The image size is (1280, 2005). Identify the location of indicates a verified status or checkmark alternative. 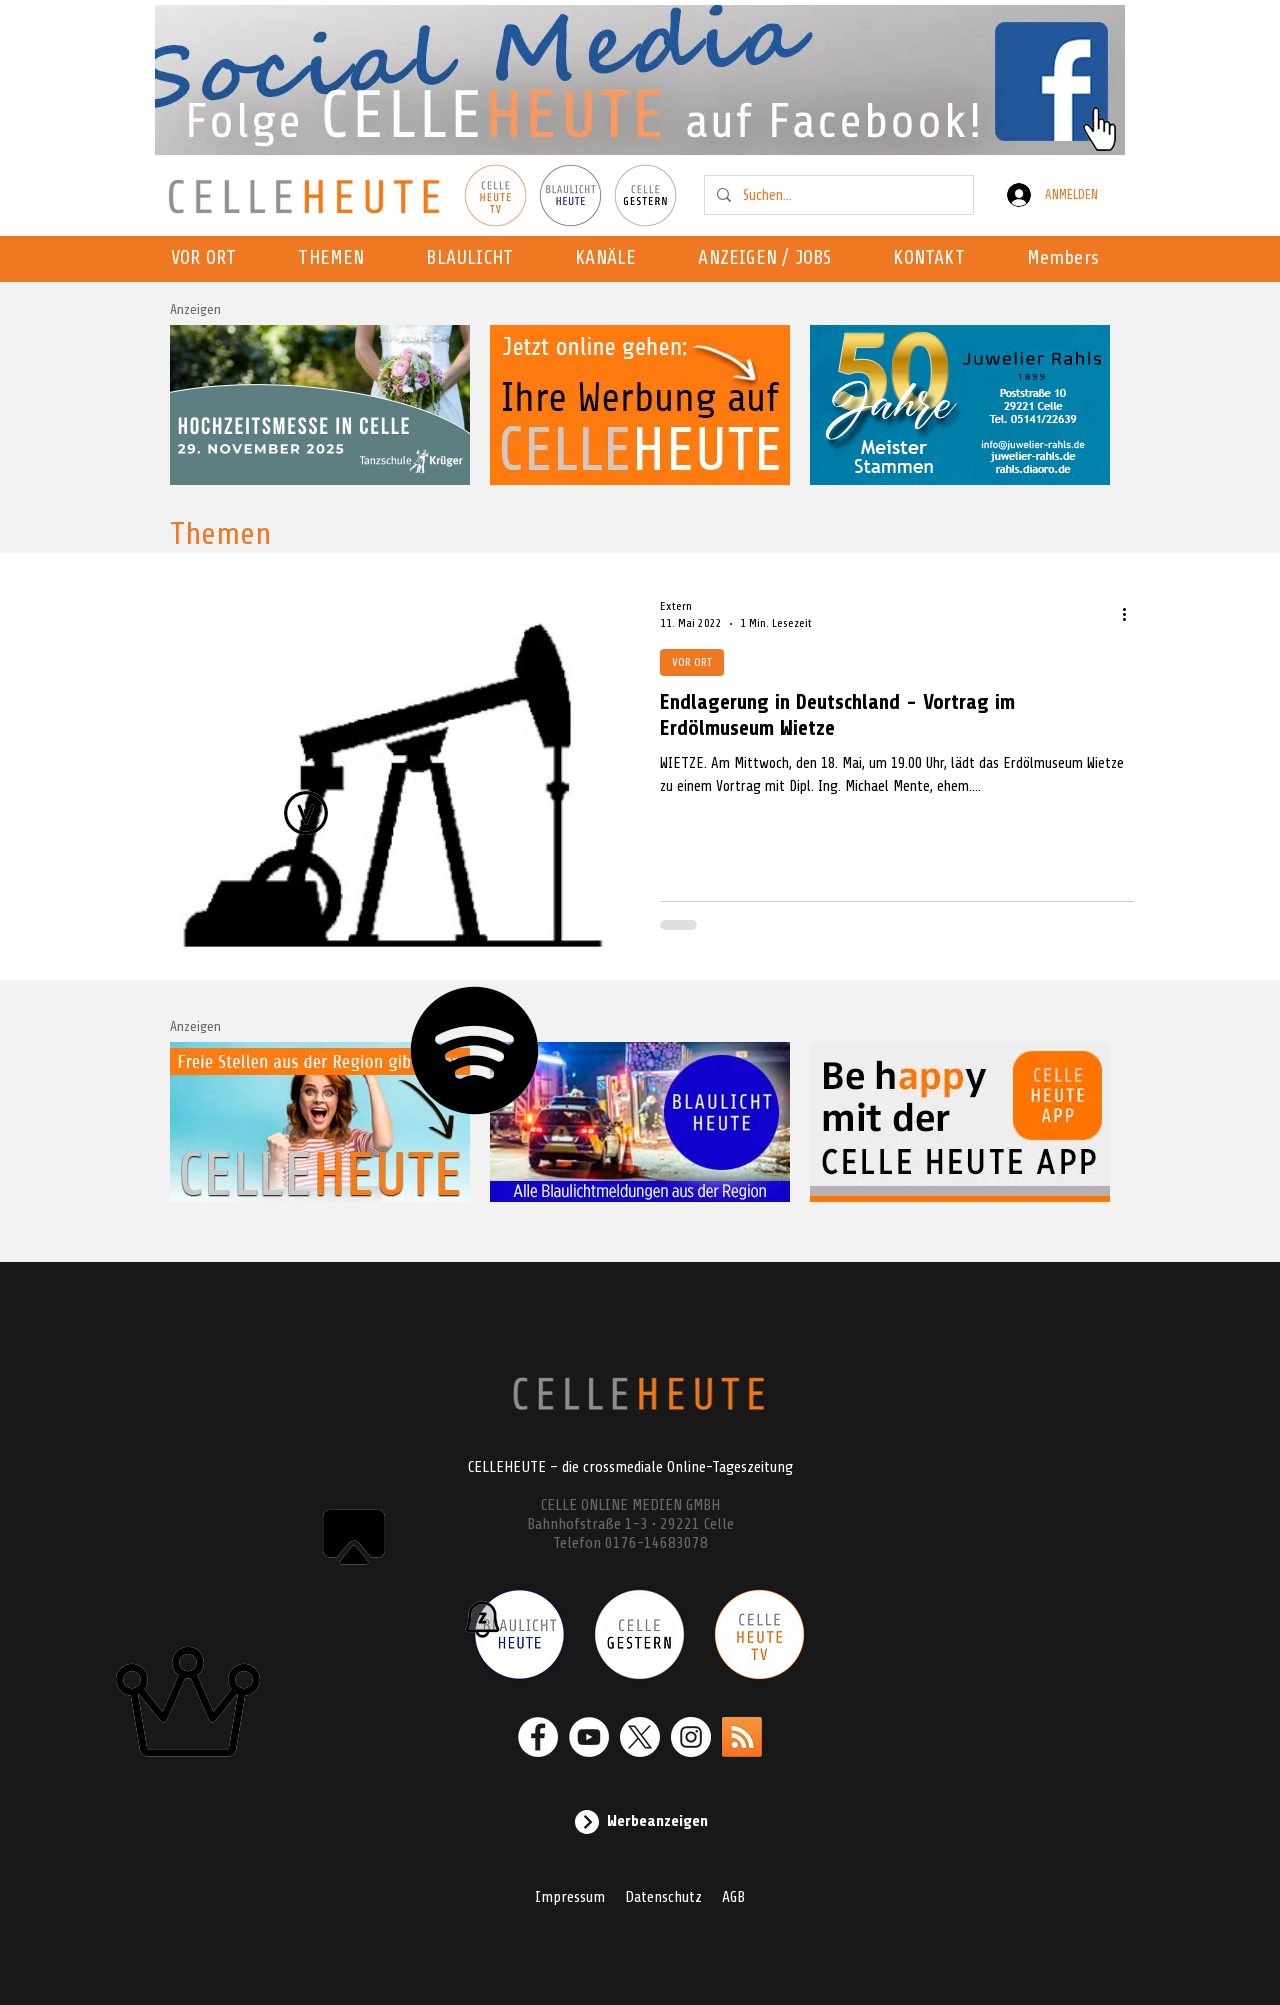
(306, 813).